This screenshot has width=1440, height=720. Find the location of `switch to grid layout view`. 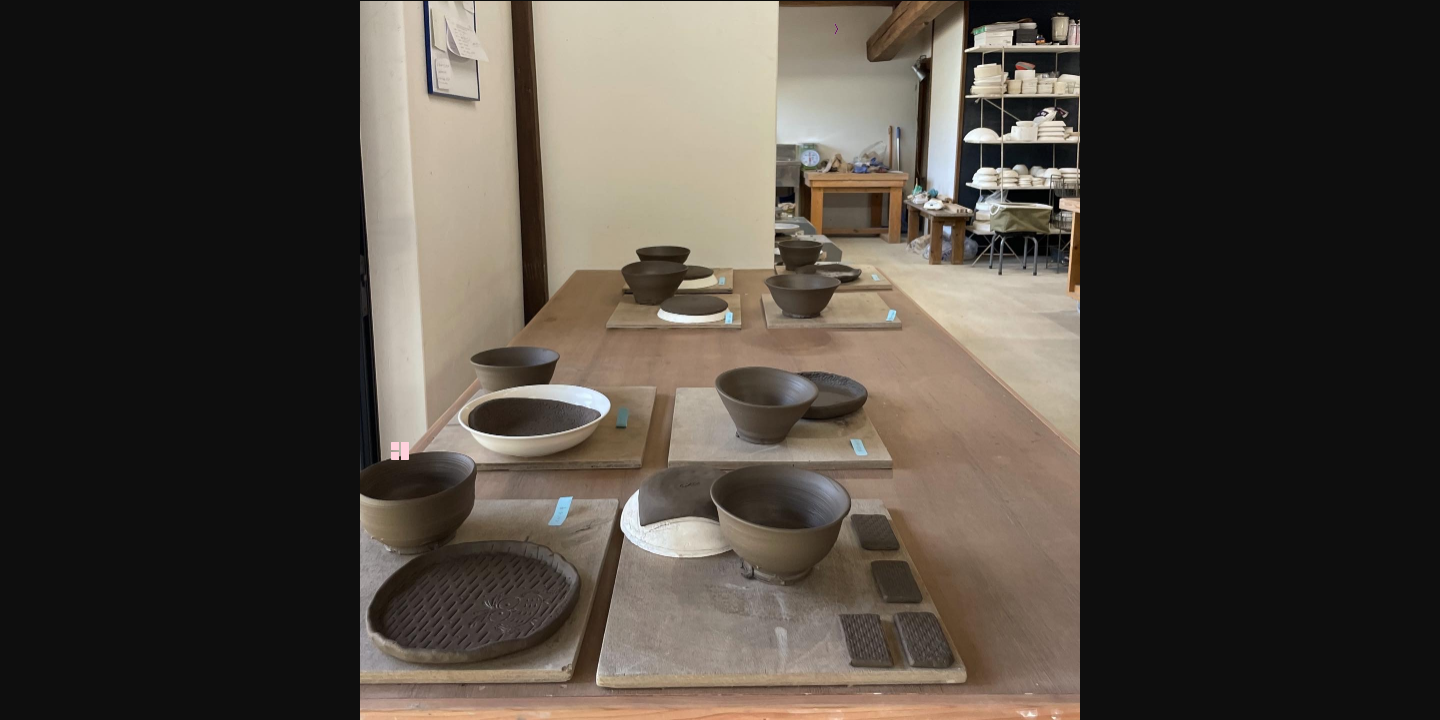

switch to grid layout view is located at coordinates (400, 451).